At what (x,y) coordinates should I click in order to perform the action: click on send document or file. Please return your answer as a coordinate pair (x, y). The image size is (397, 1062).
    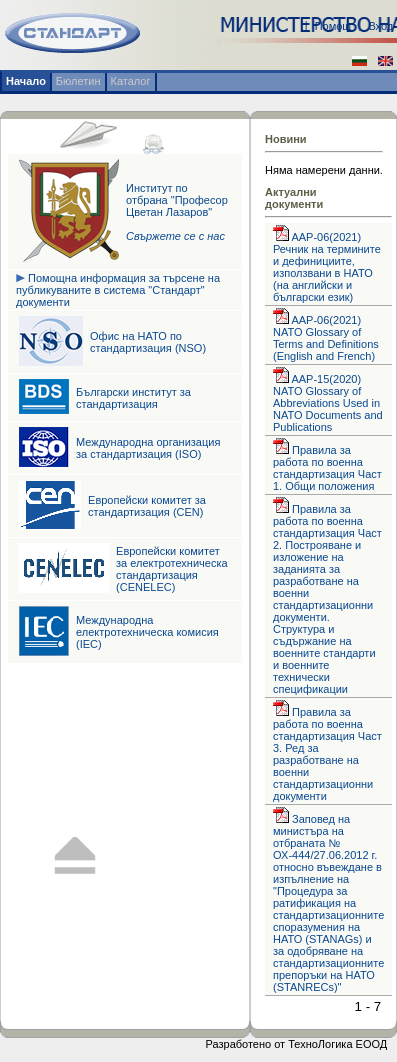
    Looking at the image, I should click on (88, 135).